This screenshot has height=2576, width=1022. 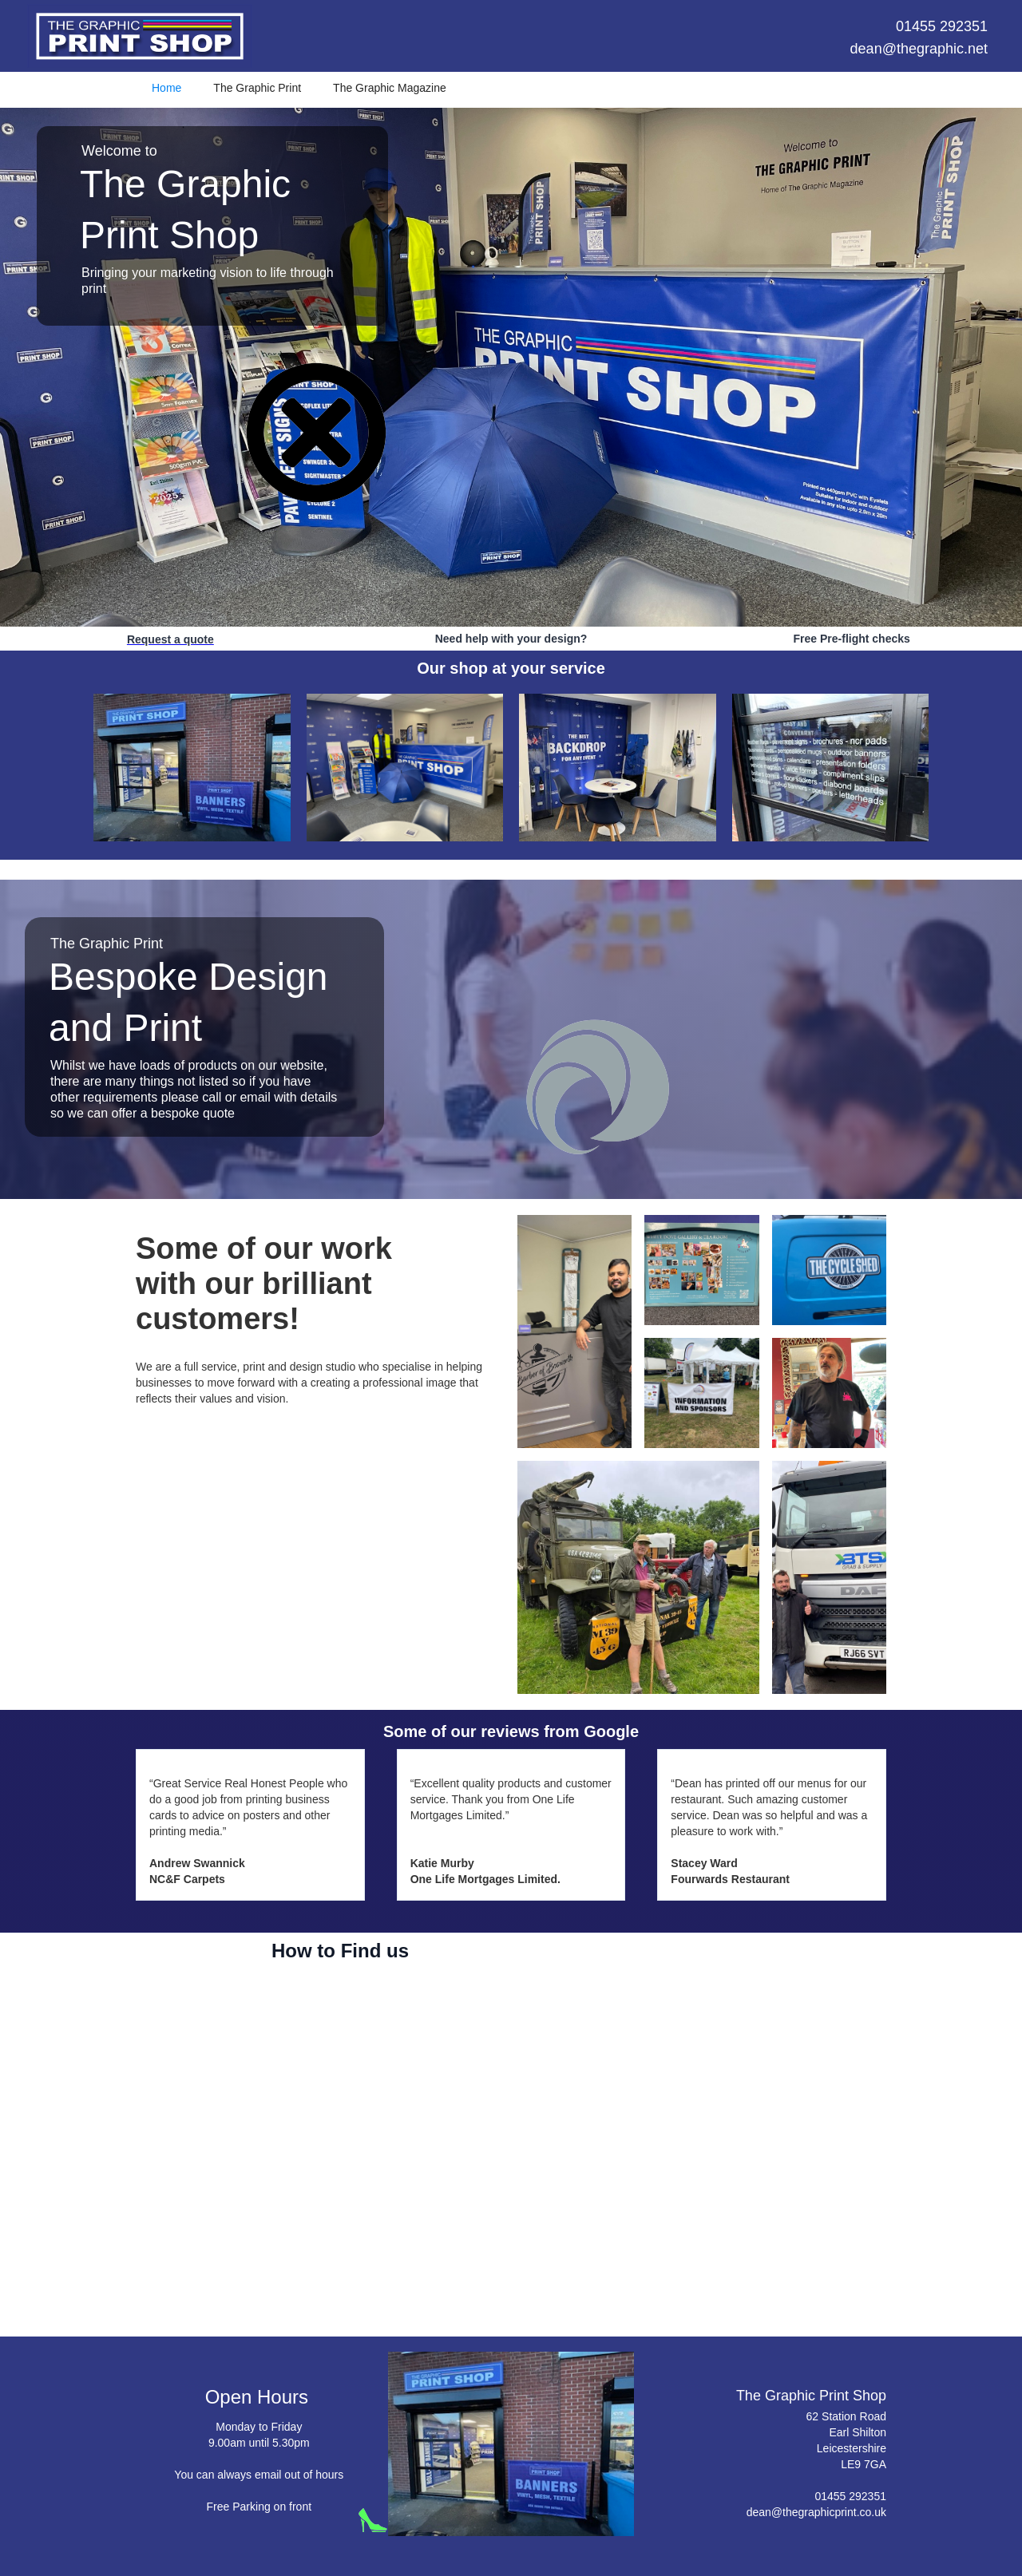 What do you see at coordinates (316, 433) in the screenshot?
I see `cancel or close the current action` at bounding box center [316, 433].